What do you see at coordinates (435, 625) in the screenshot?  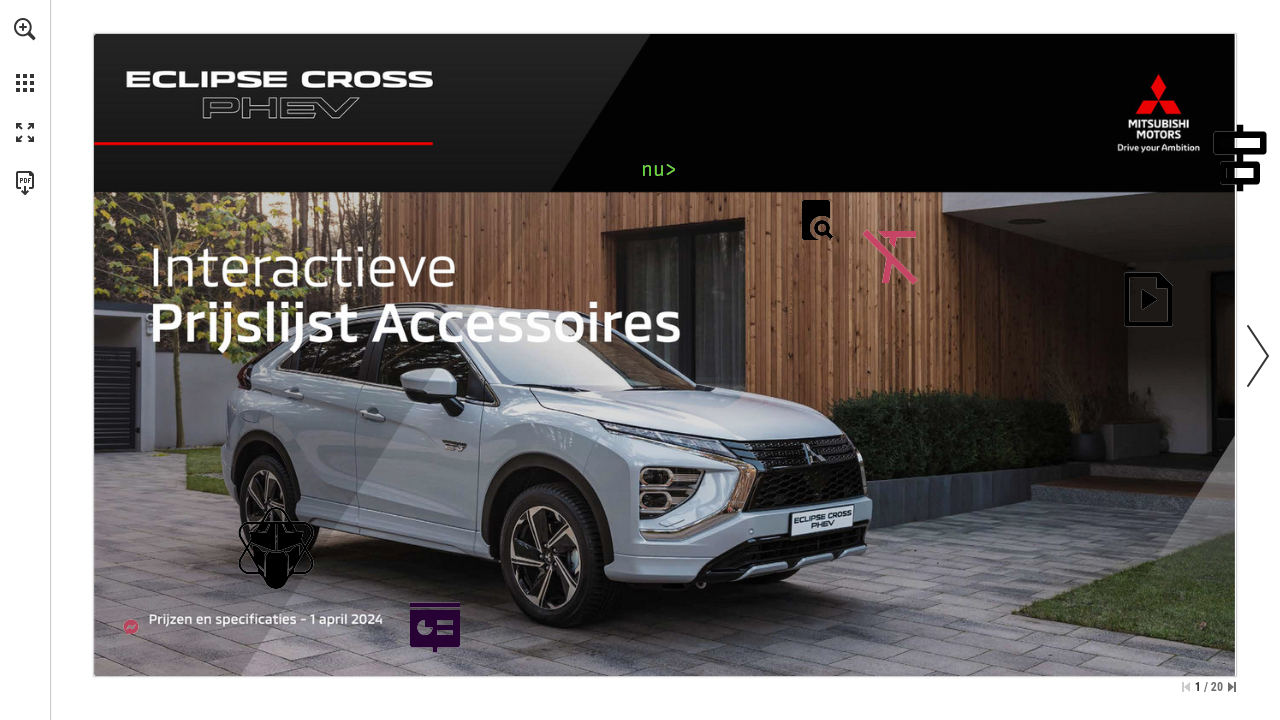 I see `start a presentation slideshow` at bounding box center [435, 625].